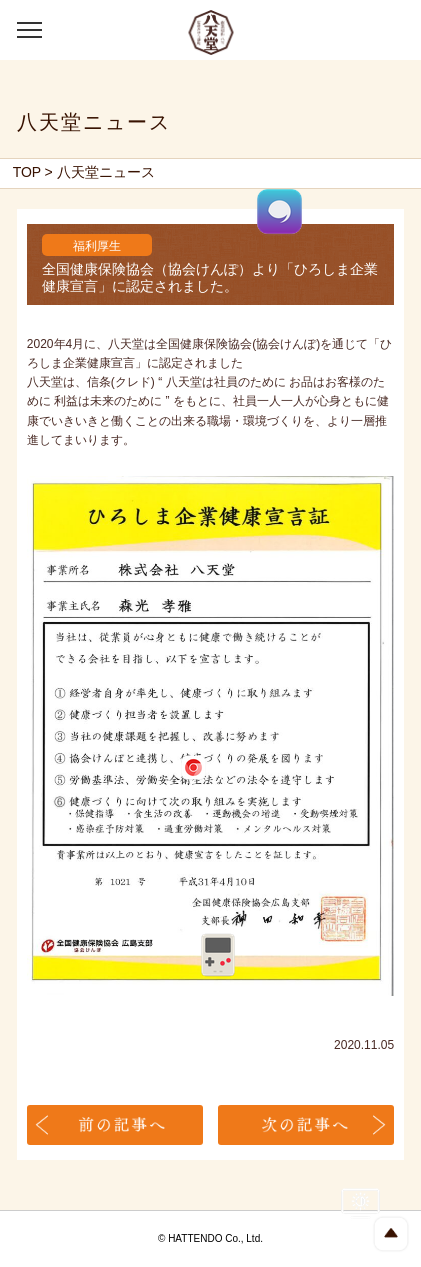 The image size is (421, 1267). Describe the element at coordinates (218, 955) in the screenshot. I see `open the games application` at that location.